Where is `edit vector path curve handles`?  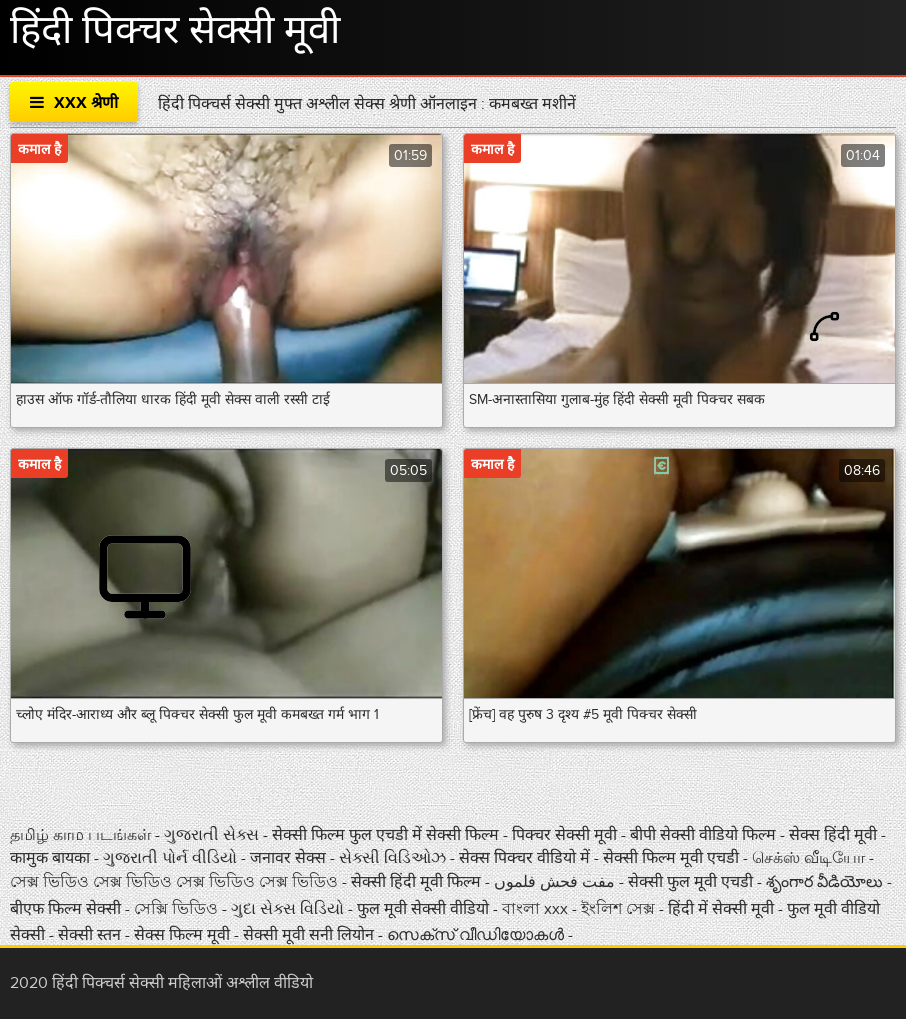 edit vector path curve handles is located at coordinates (824, 326).